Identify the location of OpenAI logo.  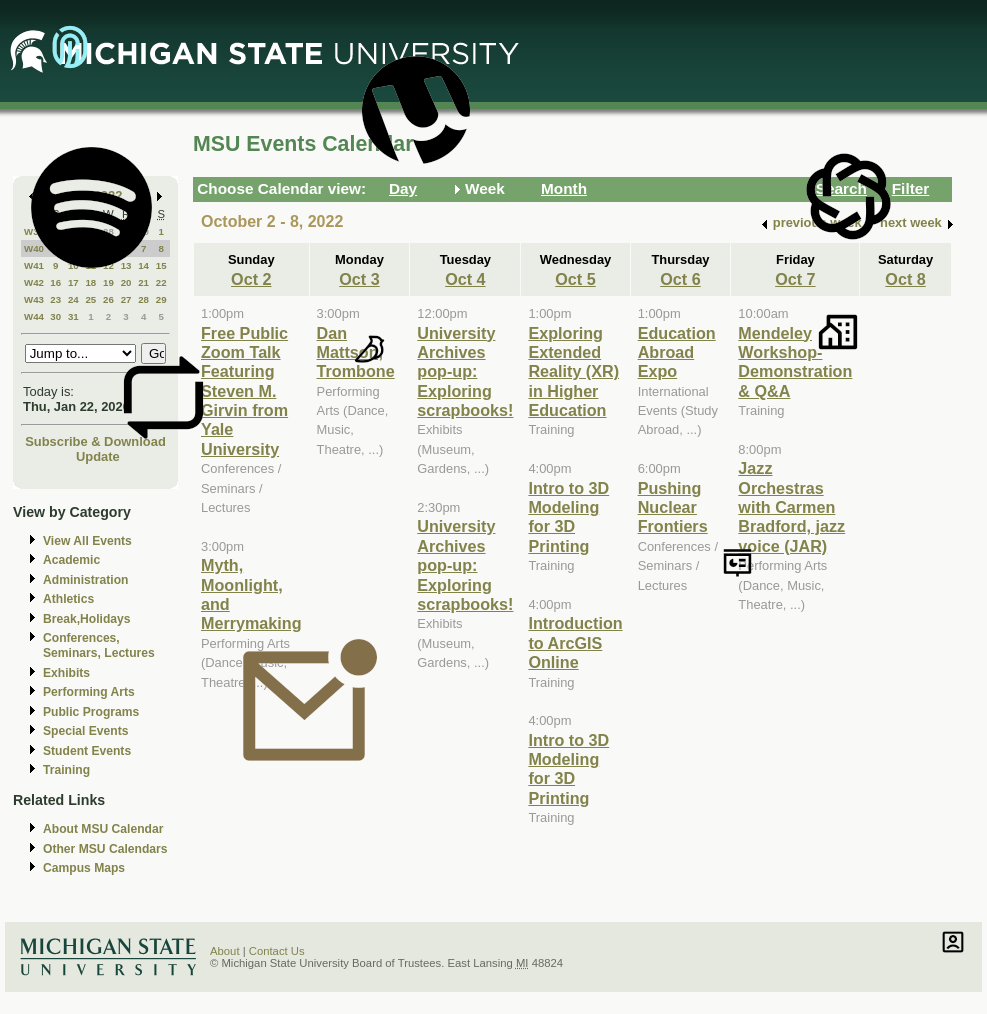
(848, 196).